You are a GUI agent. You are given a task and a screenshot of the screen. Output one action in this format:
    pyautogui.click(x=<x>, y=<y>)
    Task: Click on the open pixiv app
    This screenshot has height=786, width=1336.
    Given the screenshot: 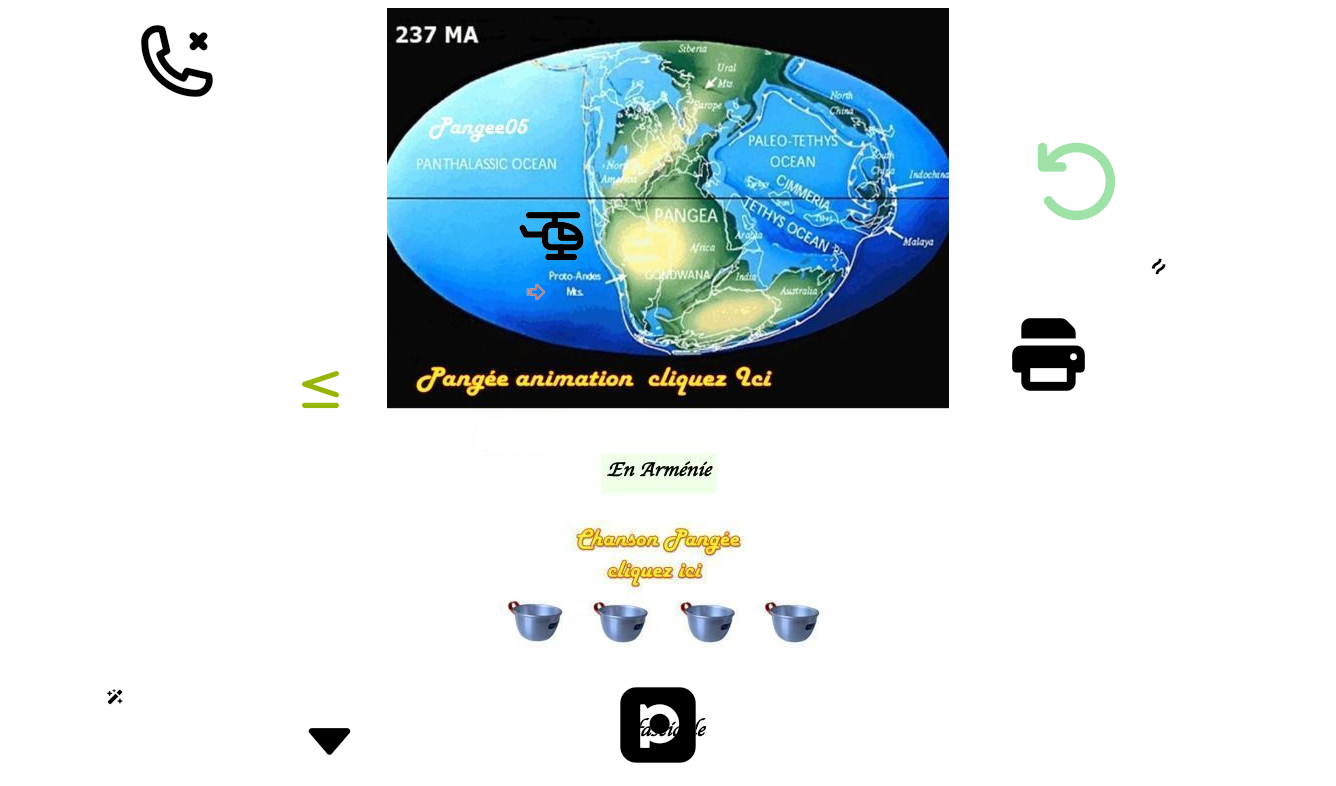 What is the action you would take?
    pyautogui.click(x=658, y=725)
    